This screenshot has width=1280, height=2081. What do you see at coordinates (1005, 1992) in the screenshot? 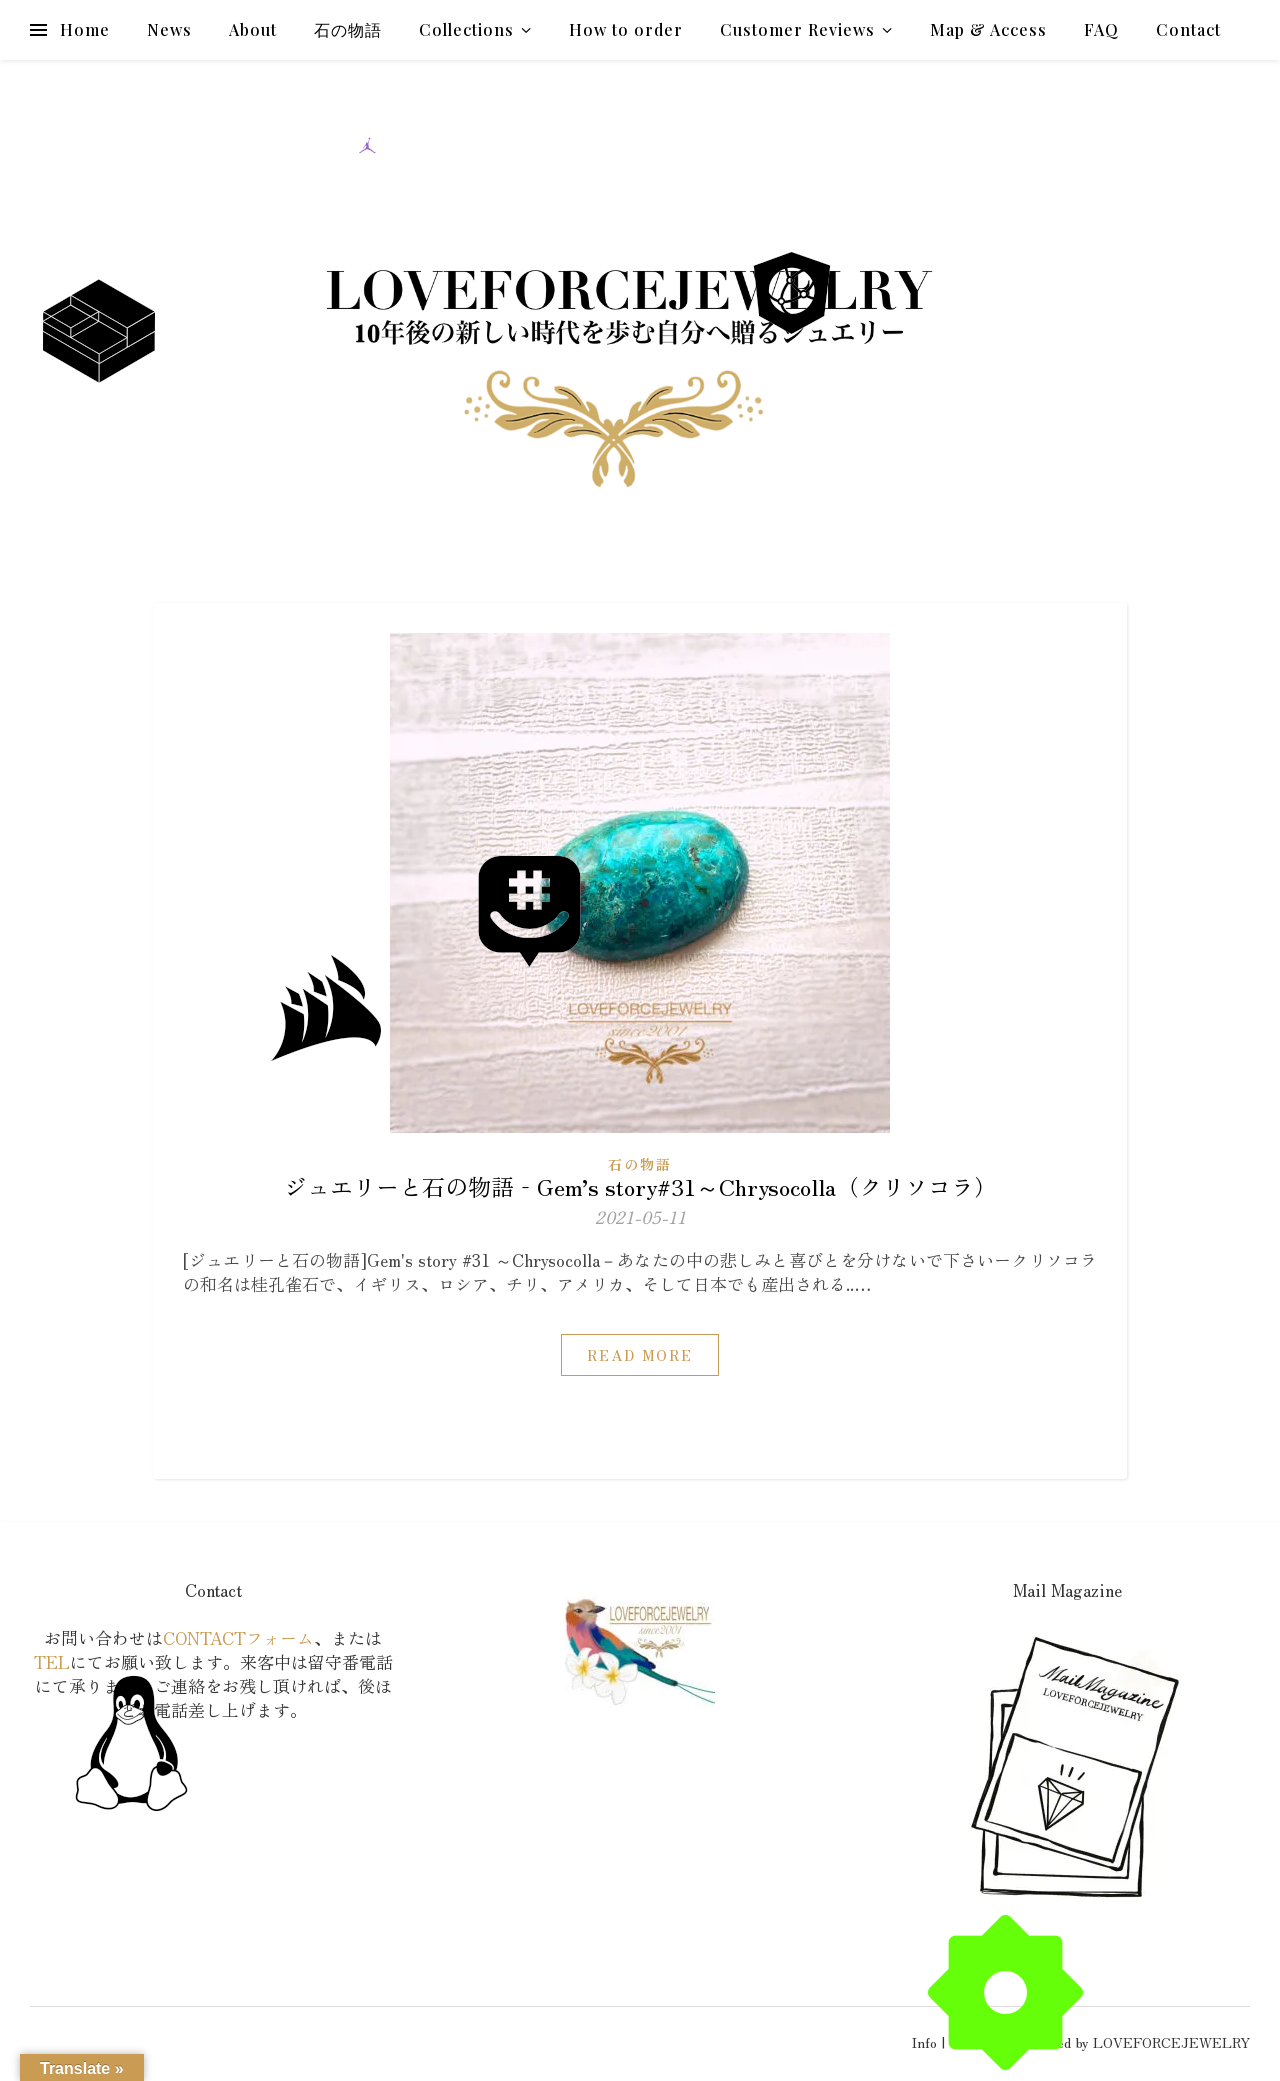
I see `access settings or preferences` at bounding box center [1005, 1992].